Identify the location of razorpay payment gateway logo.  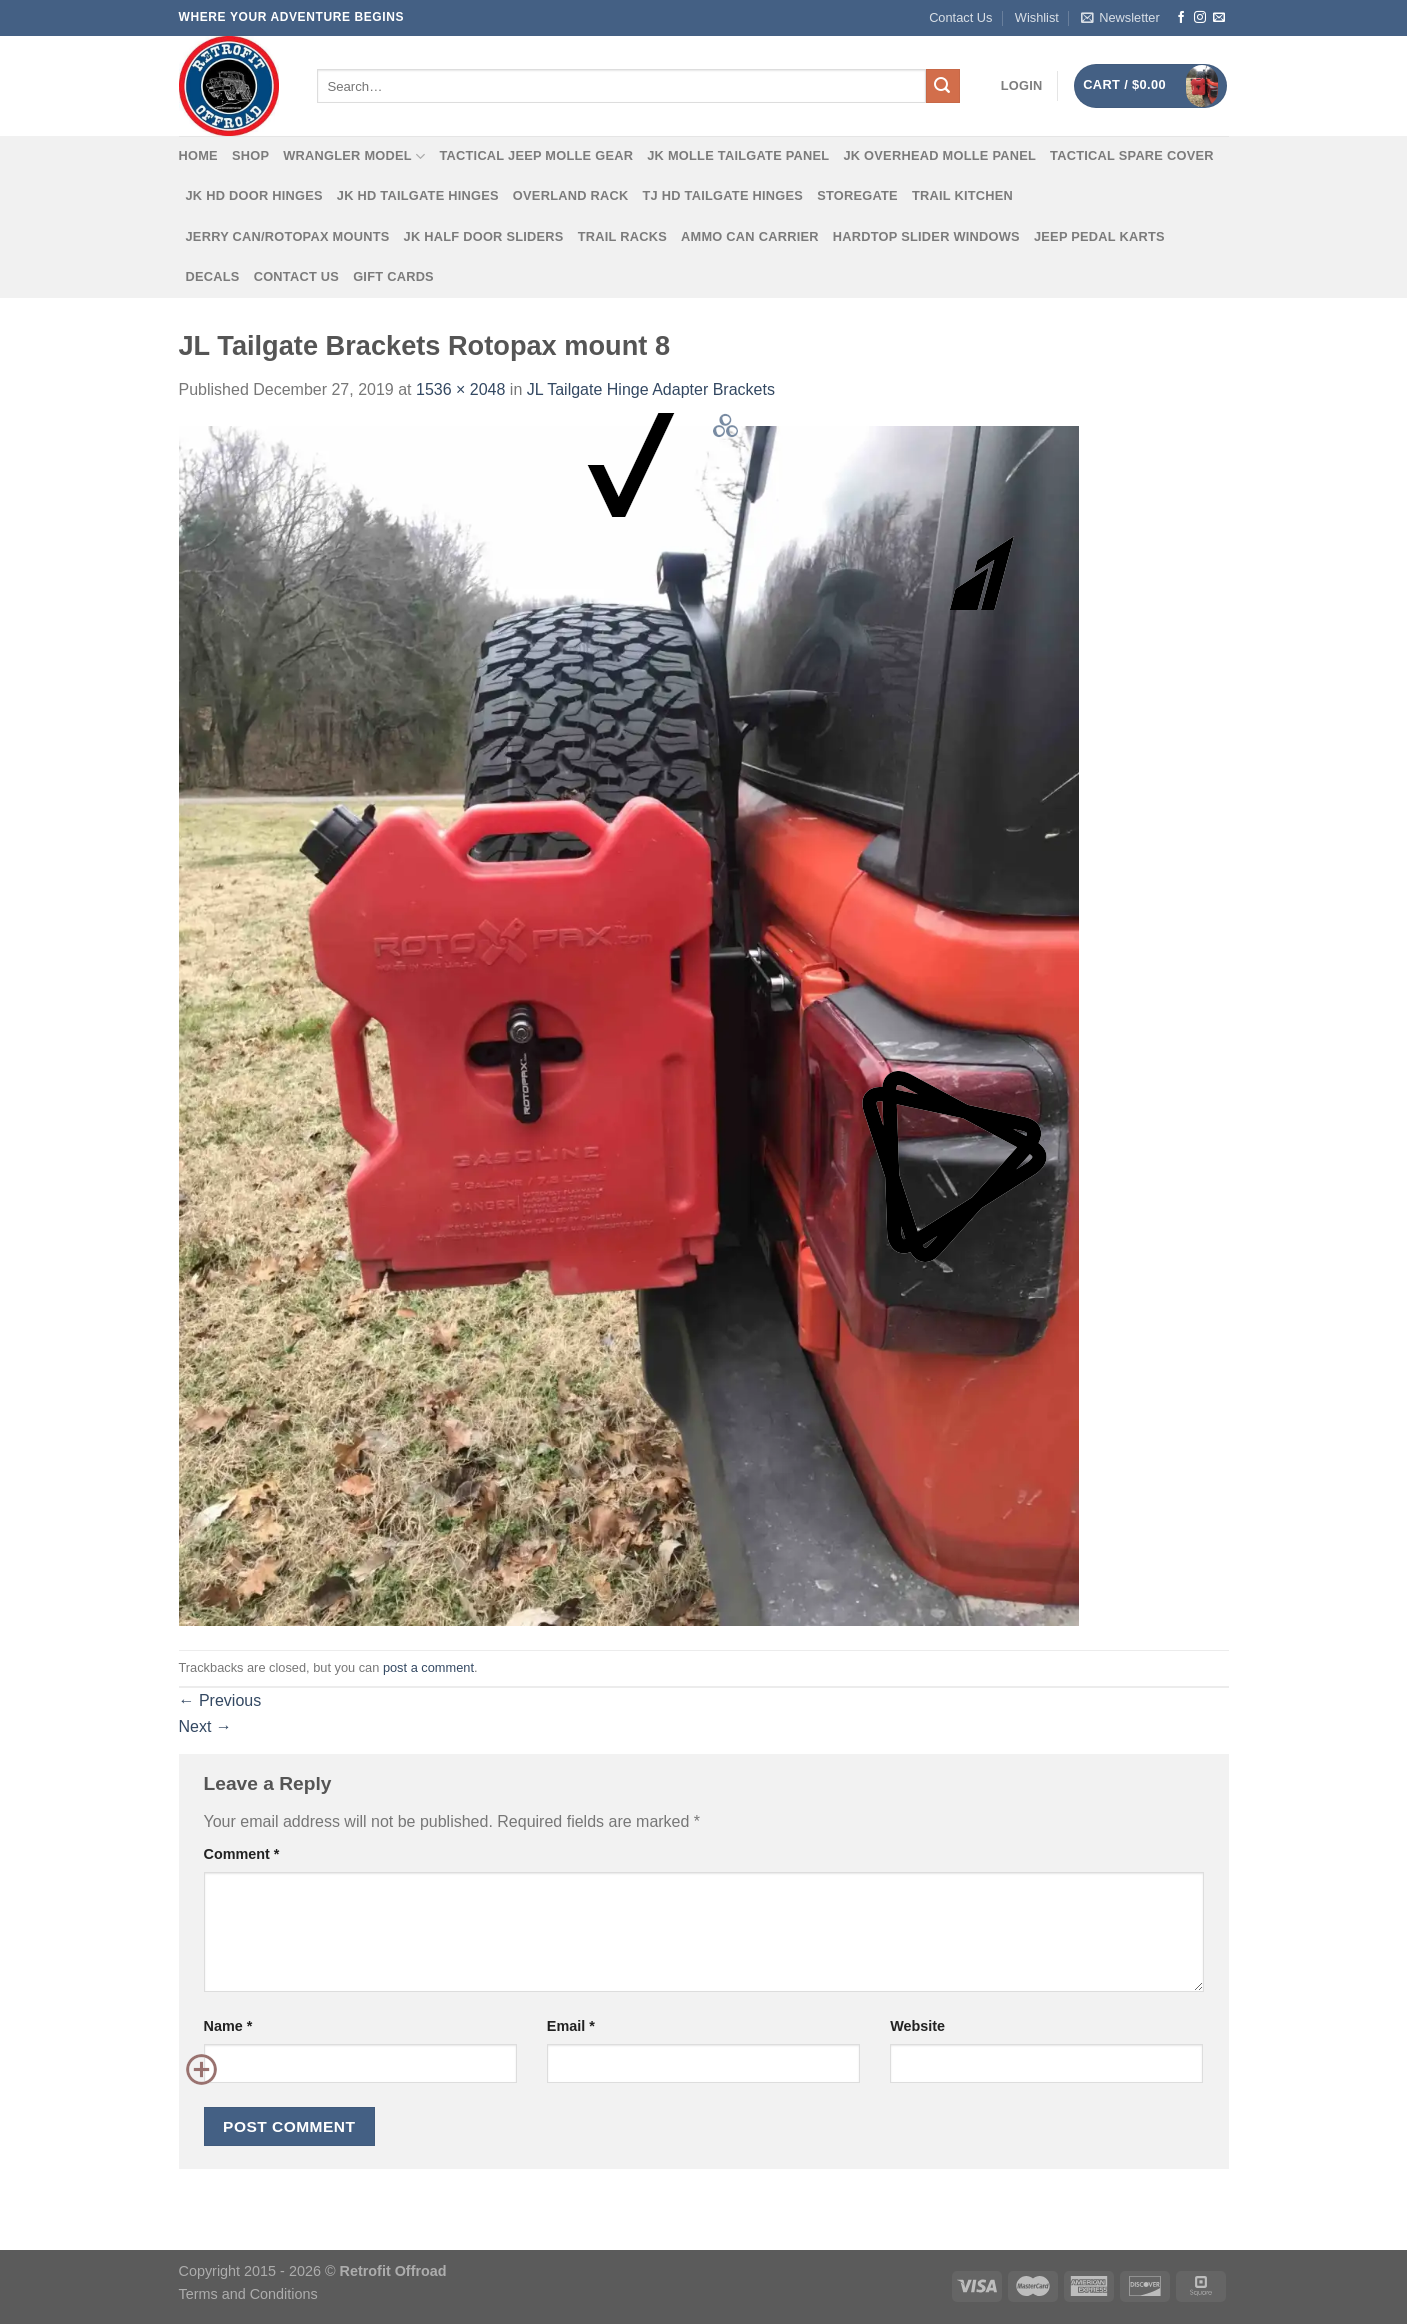
(982, 573).